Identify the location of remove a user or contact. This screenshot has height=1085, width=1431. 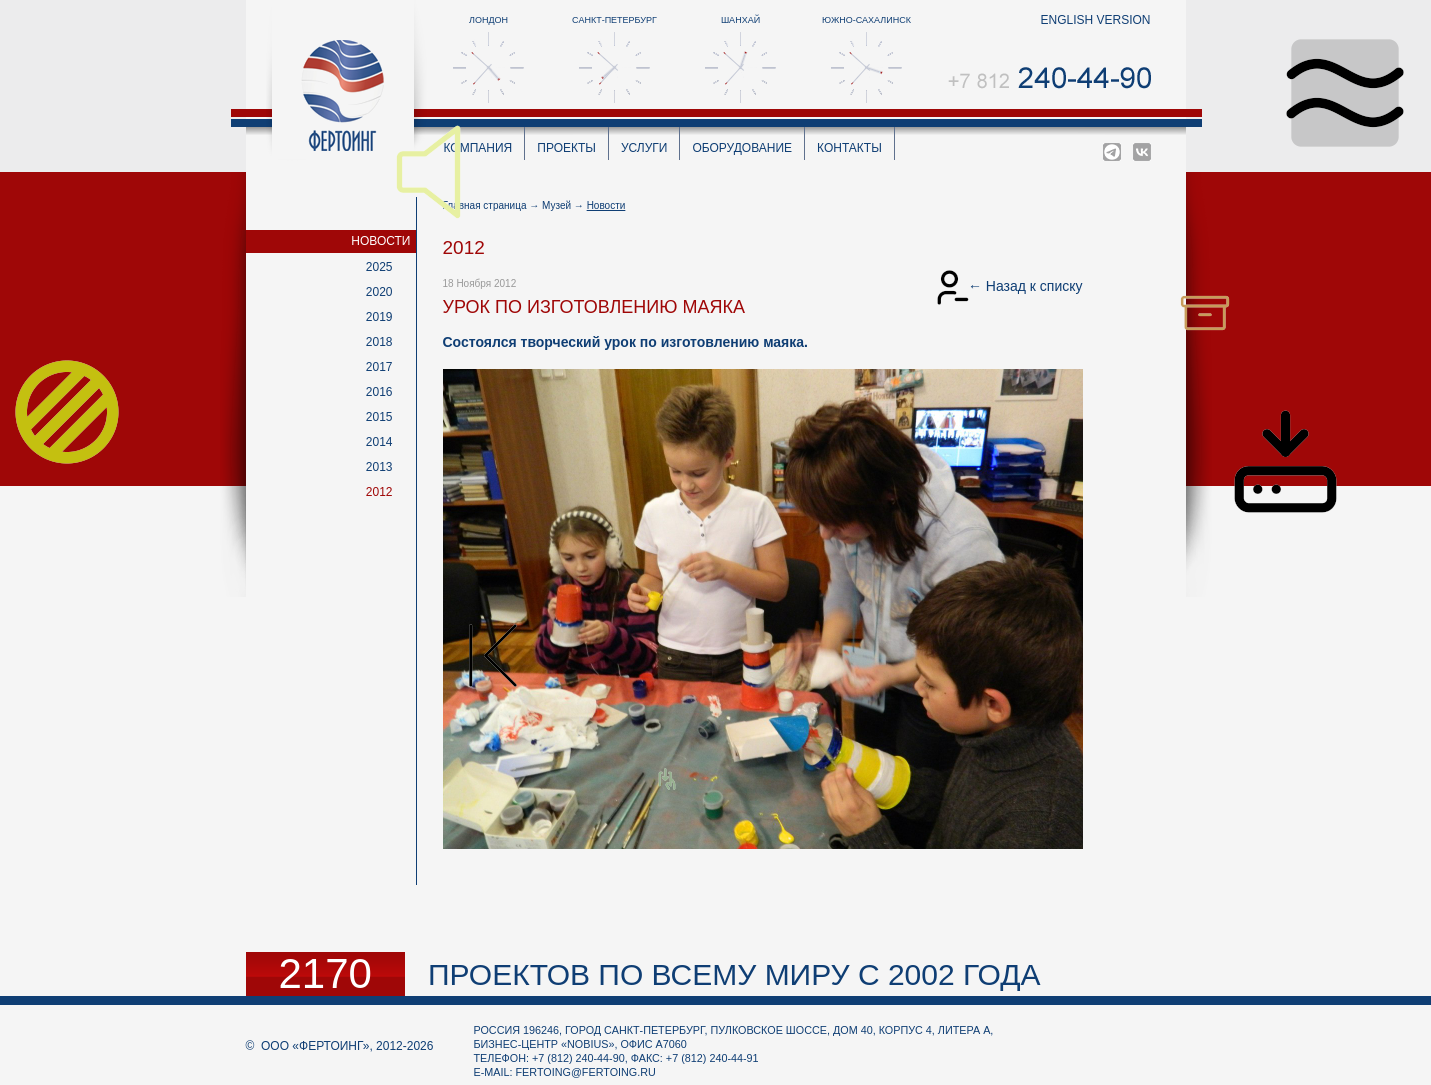
(949, 287).